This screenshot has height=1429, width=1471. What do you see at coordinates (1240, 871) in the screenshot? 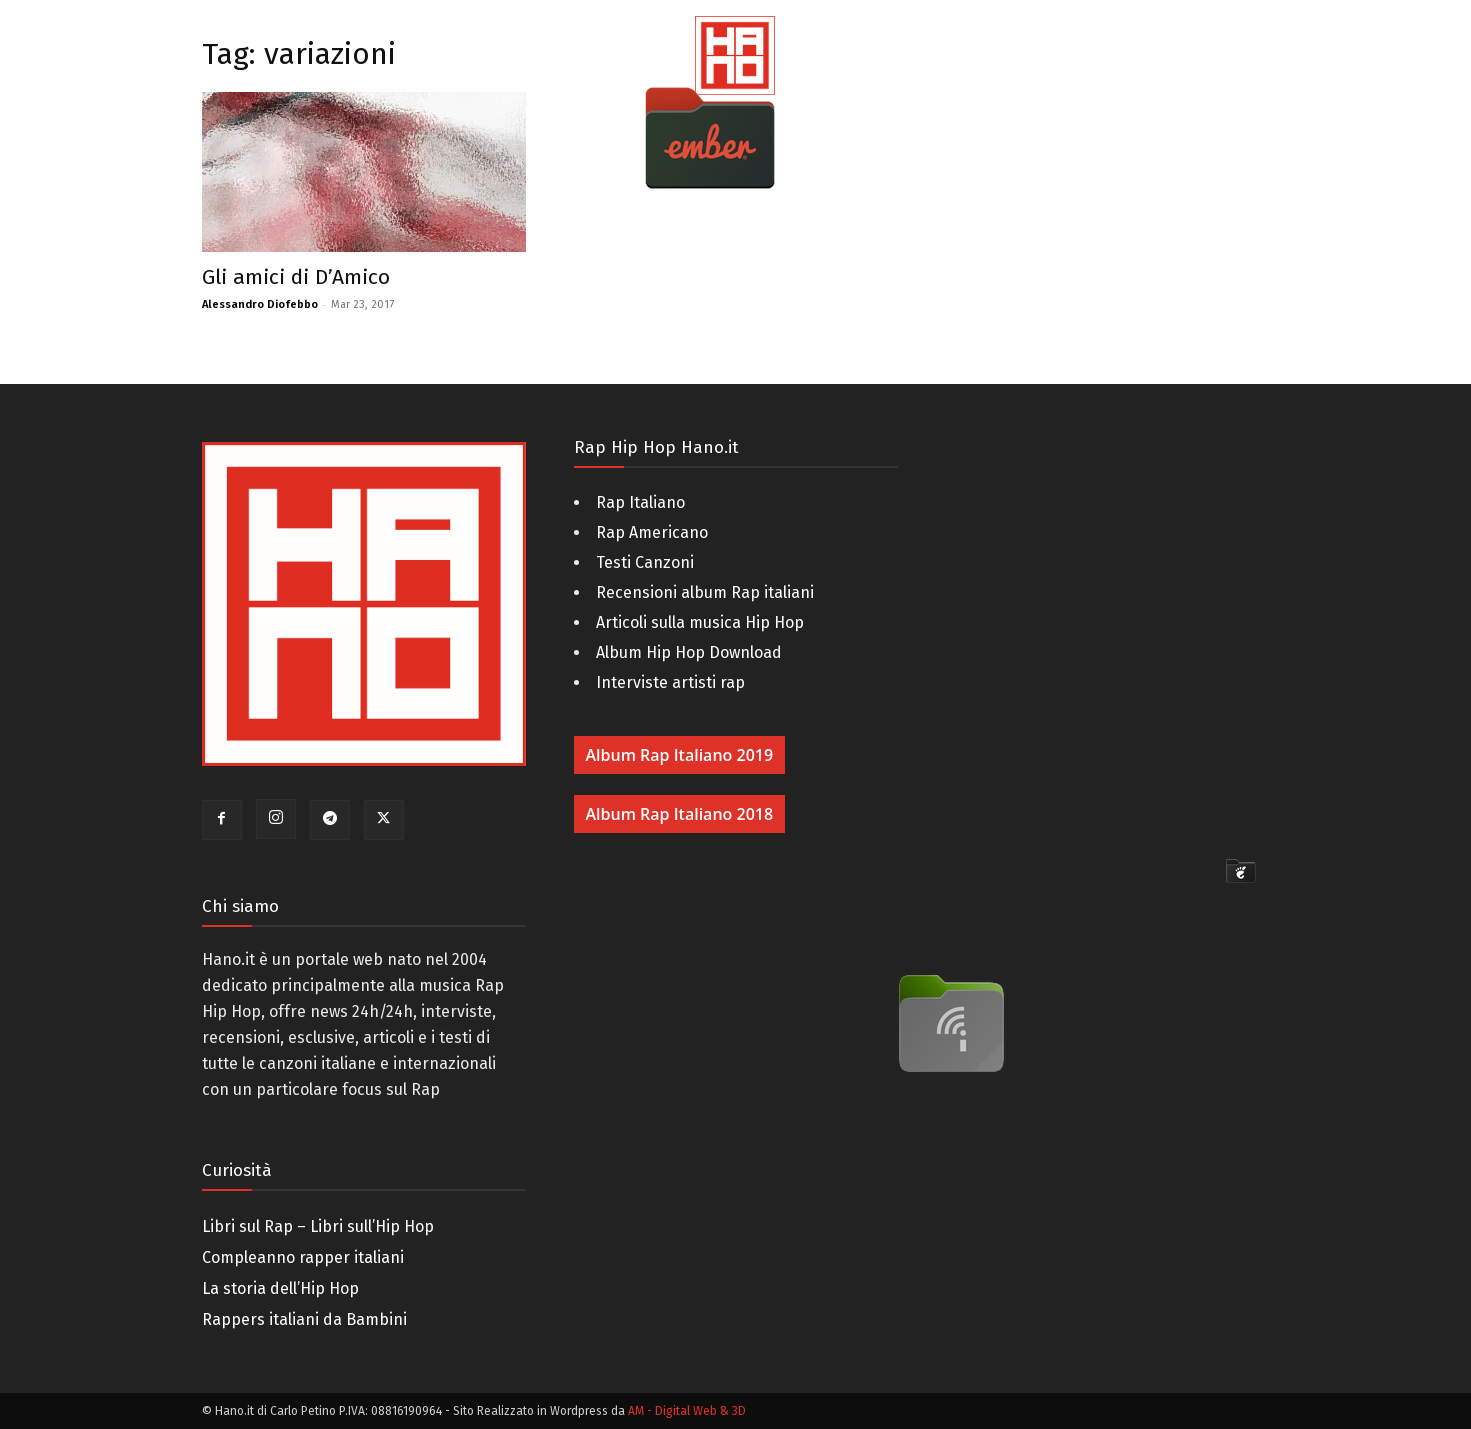
I see `open gnome-related files folder` at bounding box center [1240, 871].